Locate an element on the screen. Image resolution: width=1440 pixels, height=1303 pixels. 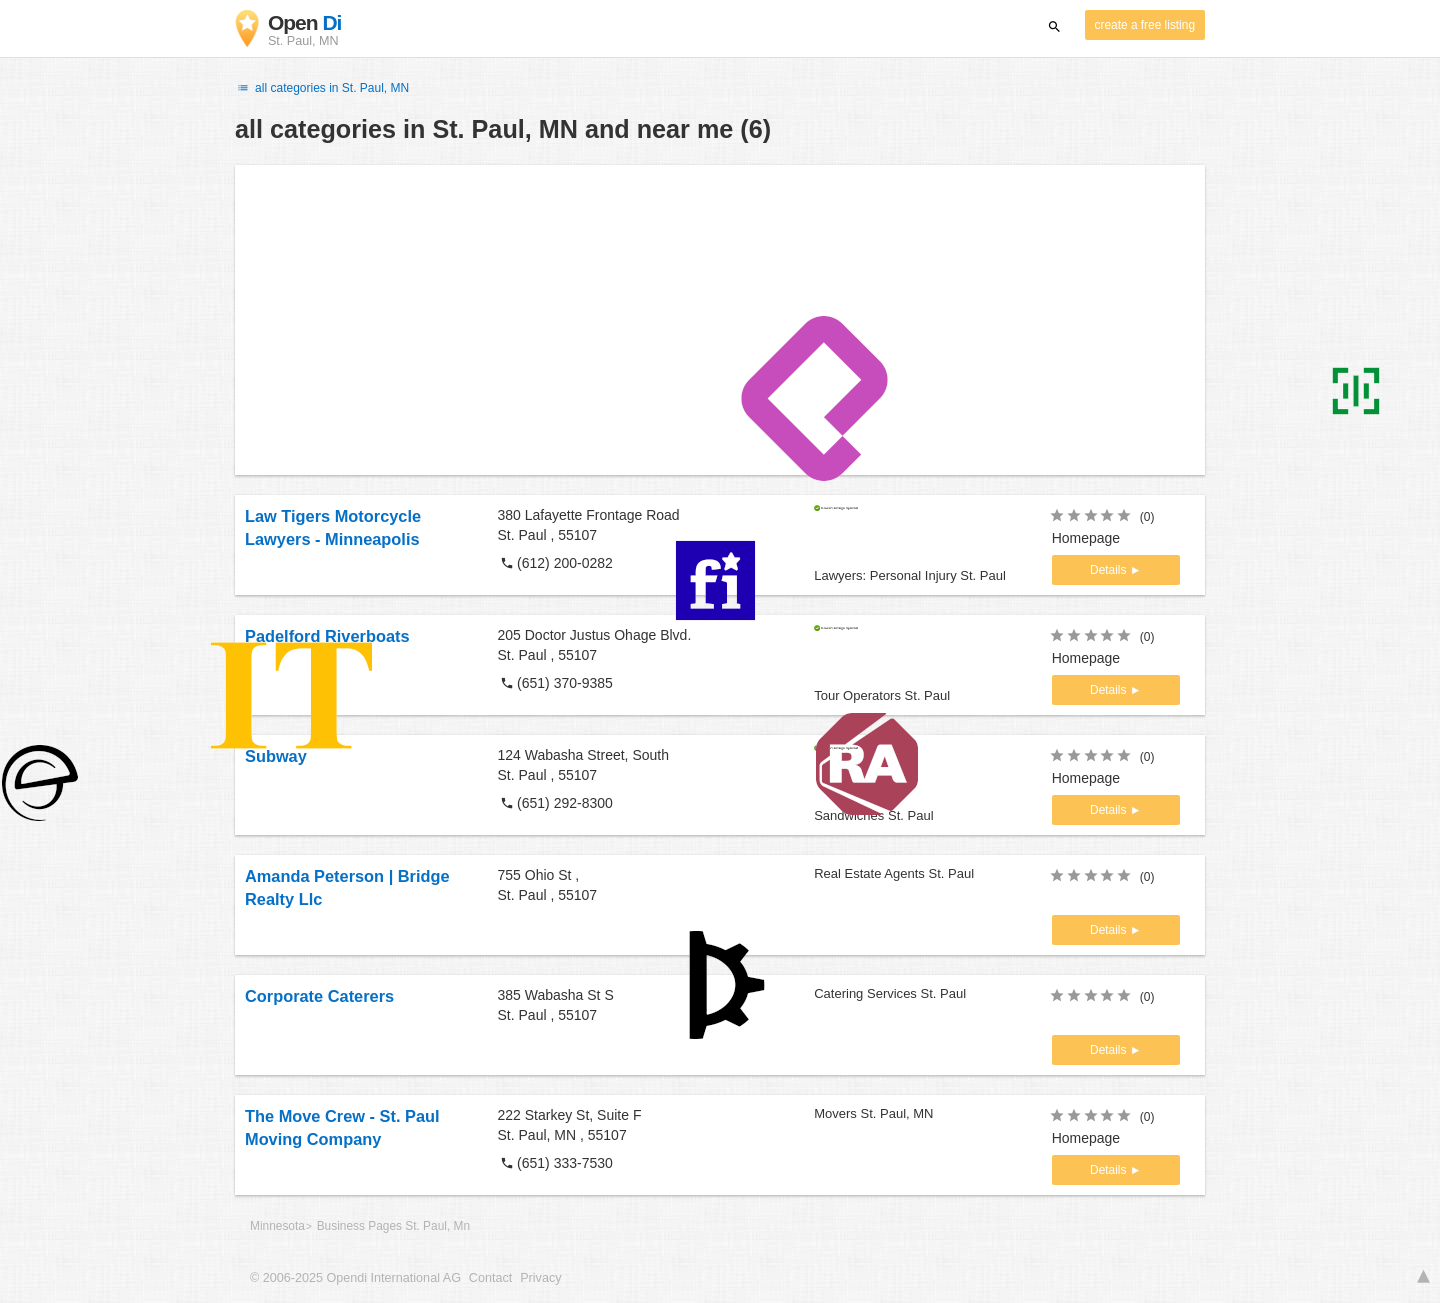
fonticons brand logo is located at coordinates (715, 580).